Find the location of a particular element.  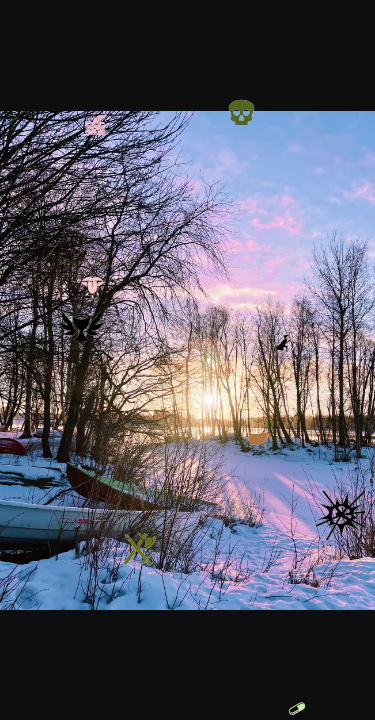

view legendary or rare item details is located at coordinates (81, 325).